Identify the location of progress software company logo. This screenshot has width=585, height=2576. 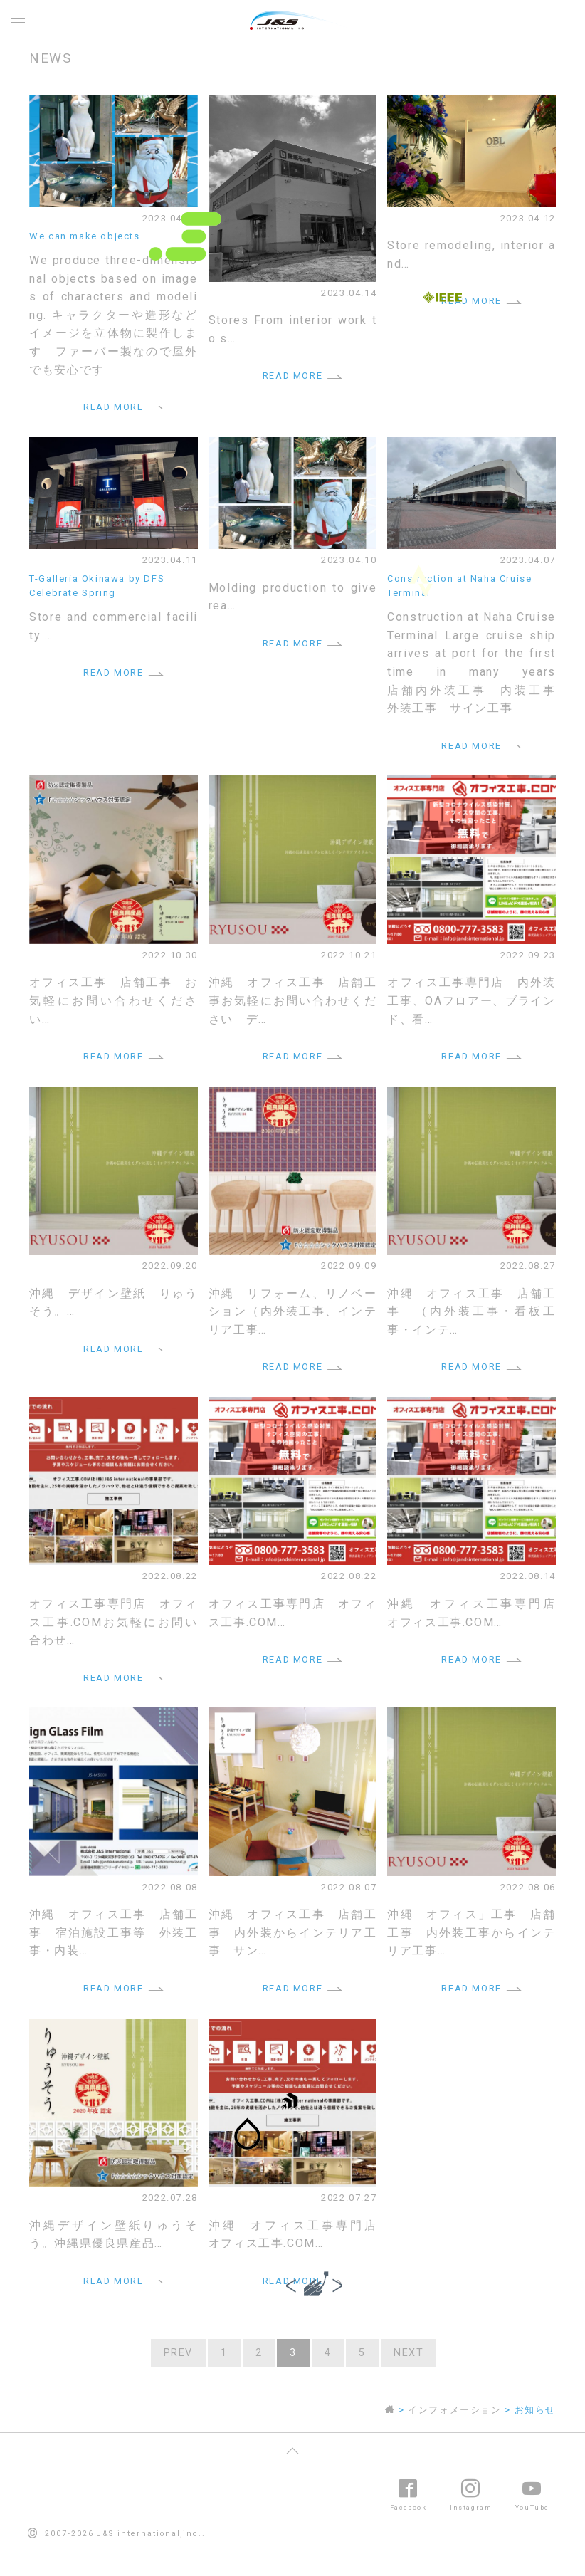
(290, 2100).